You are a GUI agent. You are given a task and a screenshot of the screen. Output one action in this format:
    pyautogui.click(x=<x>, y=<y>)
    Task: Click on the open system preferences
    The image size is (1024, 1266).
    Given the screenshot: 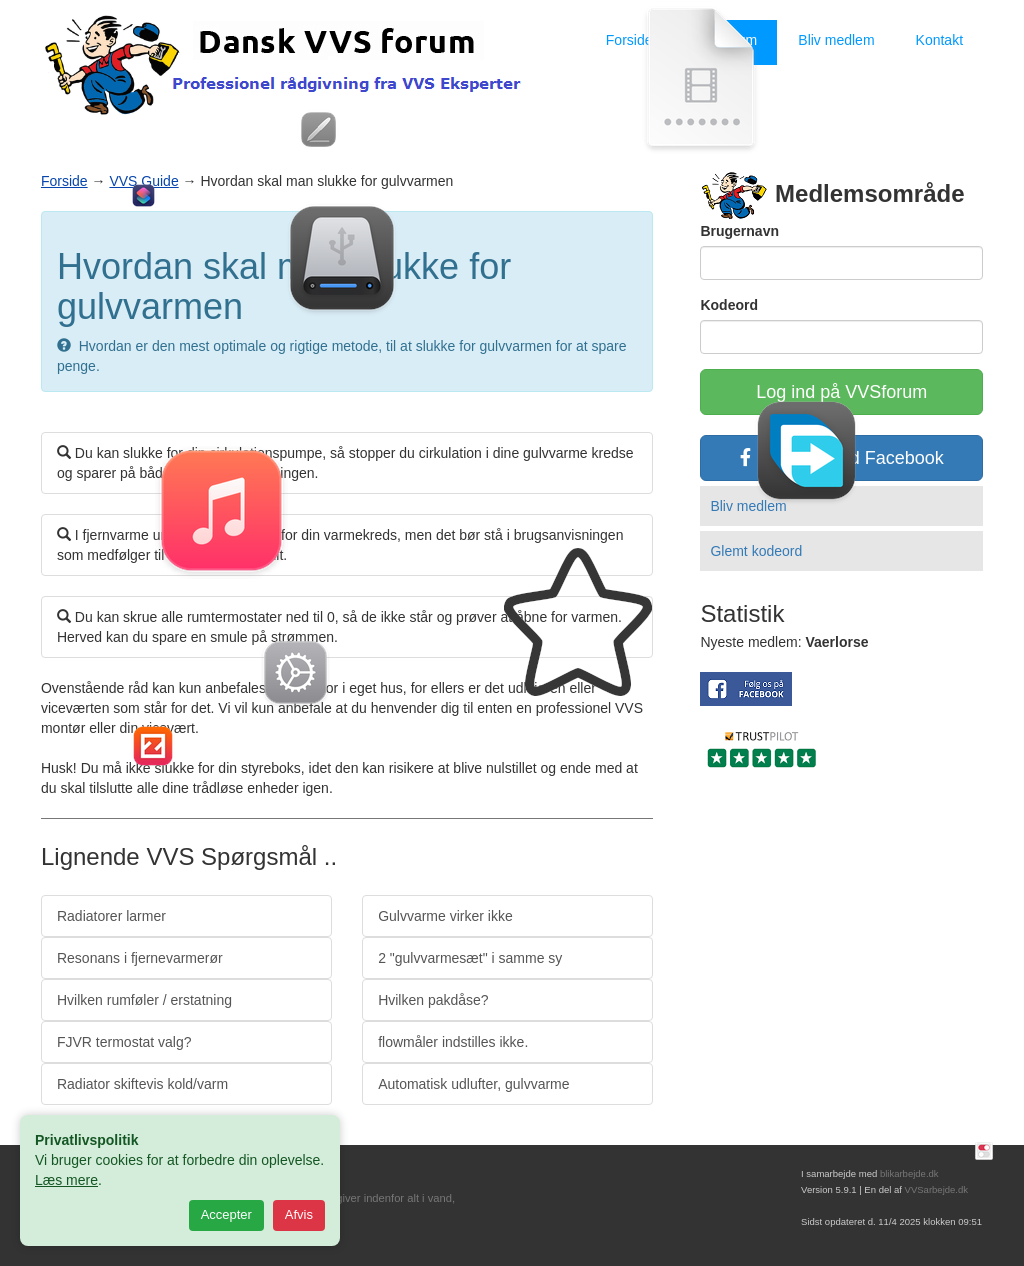 What is the action you would take?
    pyautogui.click(x=295, y=673)
    